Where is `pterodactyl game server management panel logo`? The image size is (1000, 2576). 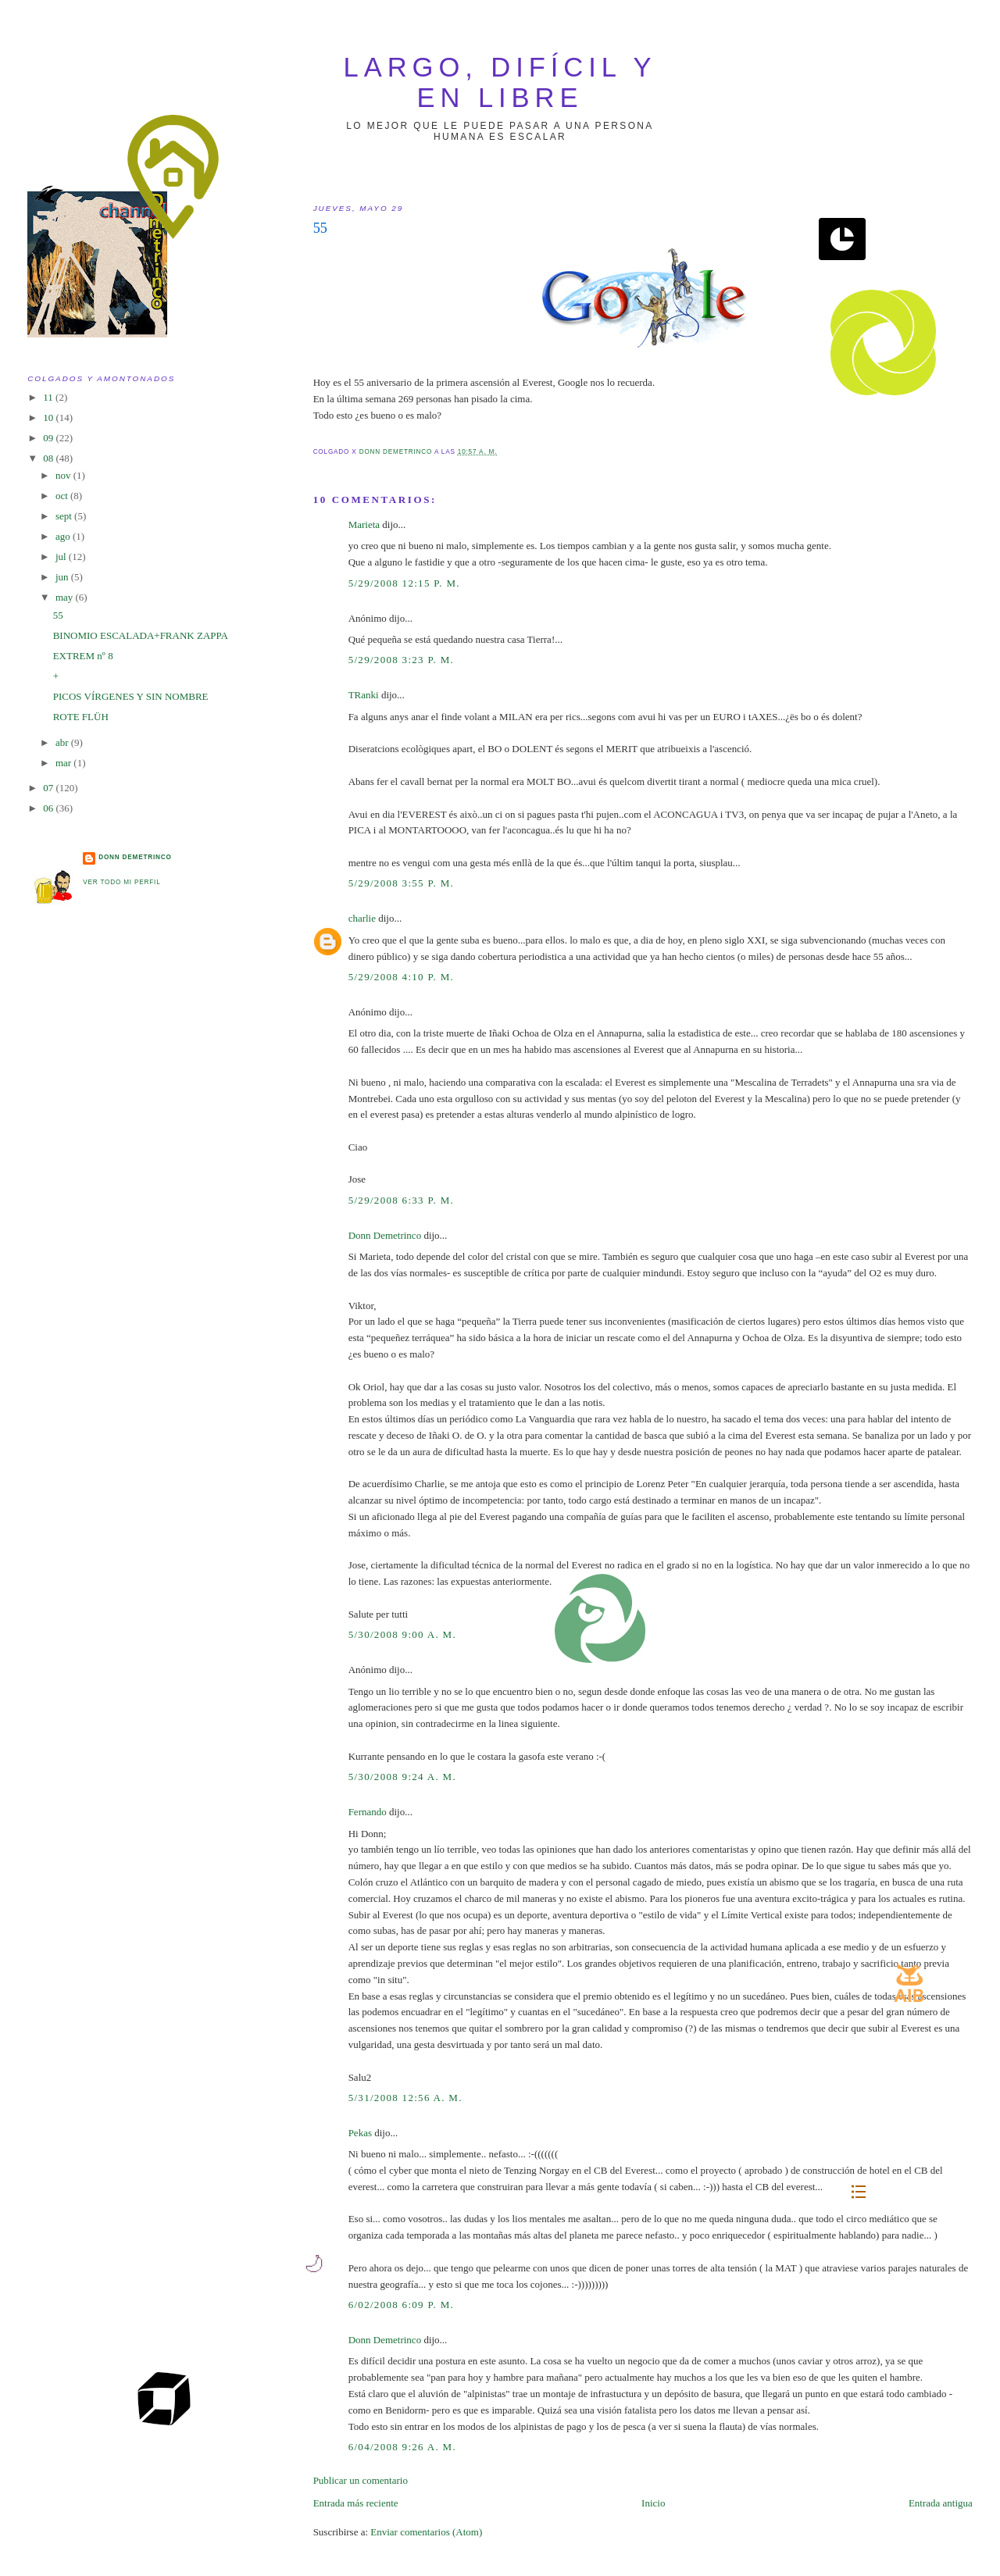
pterodactyl game server management panel logo is located at coordinates (48, 195).